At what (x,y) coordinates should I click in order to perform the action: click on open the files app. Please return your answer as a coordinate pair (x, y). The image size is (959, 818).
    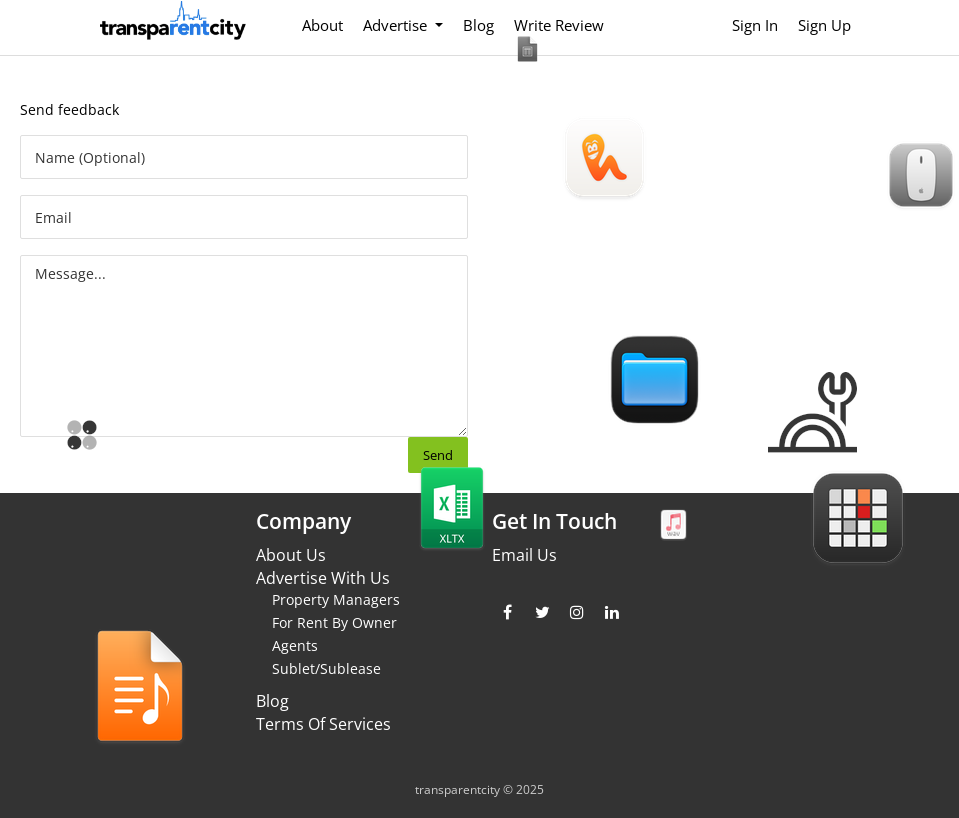
    Looking at the image, I should click on (654, 379).